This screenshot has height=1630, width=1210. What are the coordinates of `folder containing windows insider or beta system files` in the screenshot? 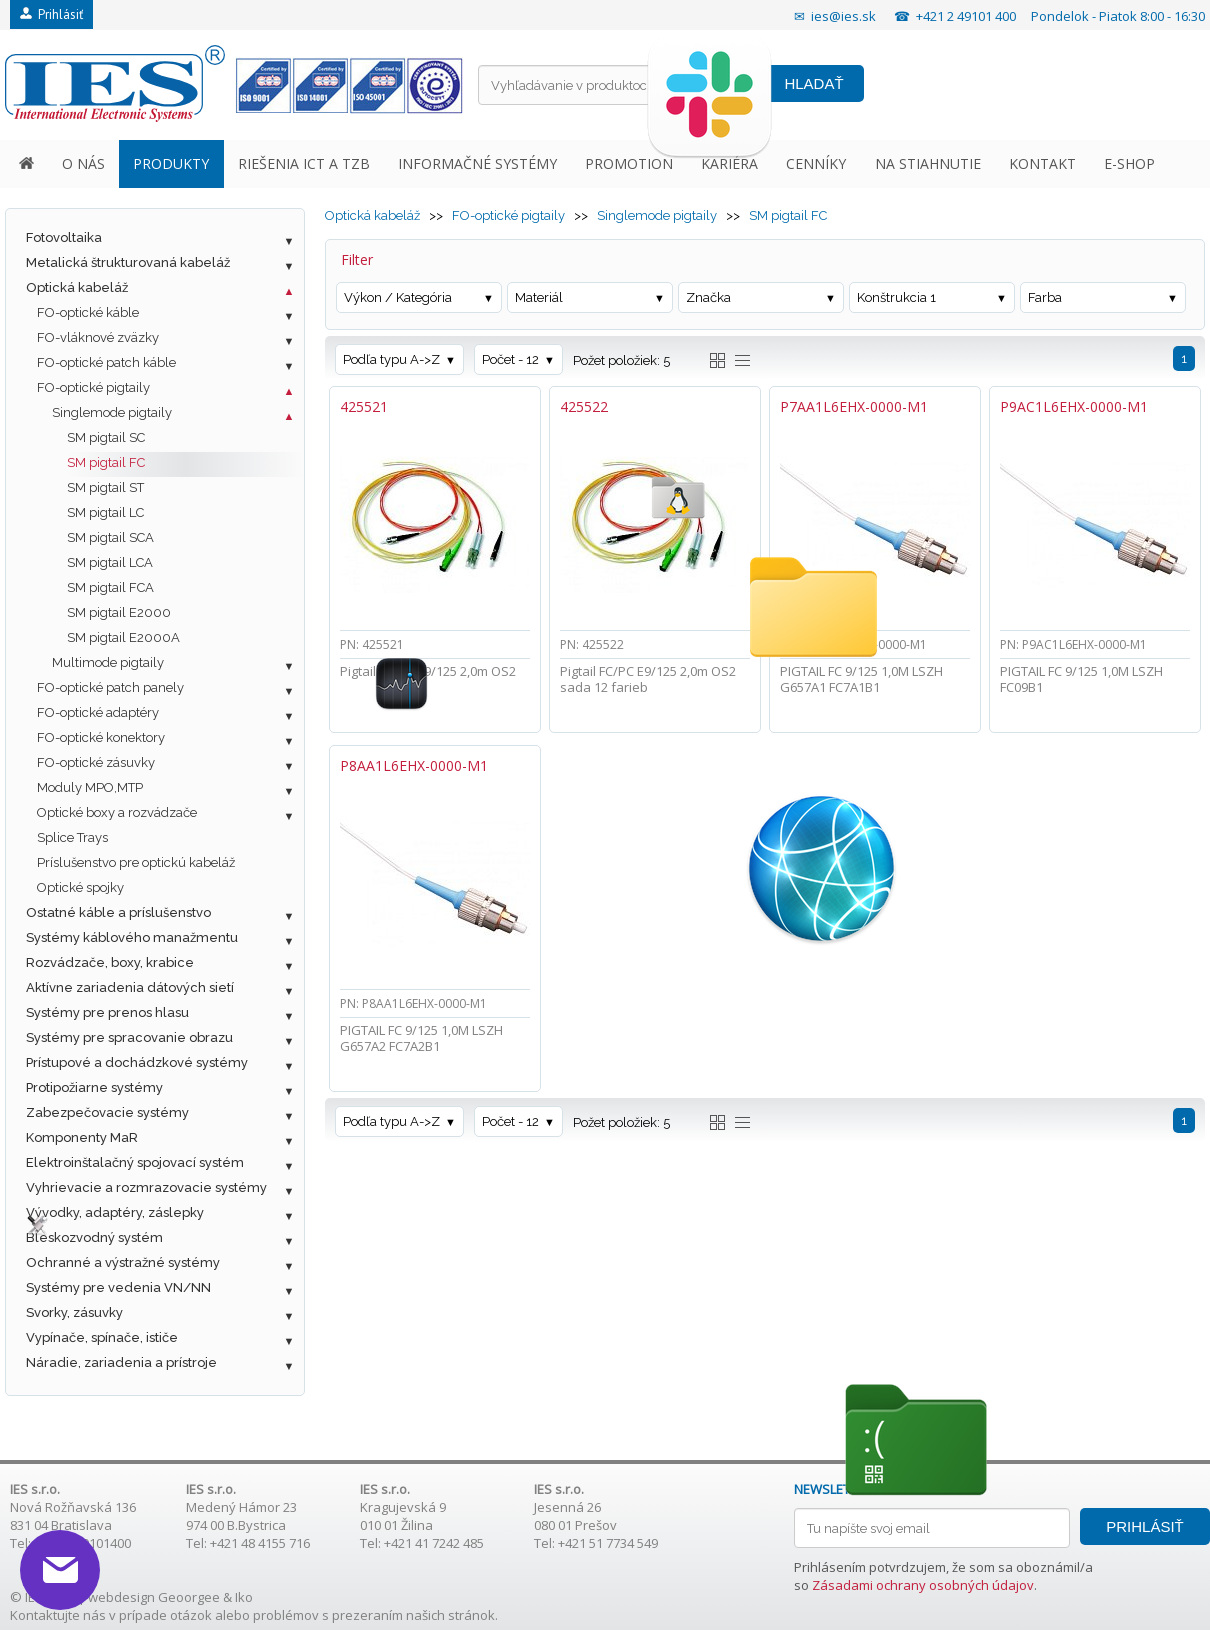 It's located at (915, 1443).